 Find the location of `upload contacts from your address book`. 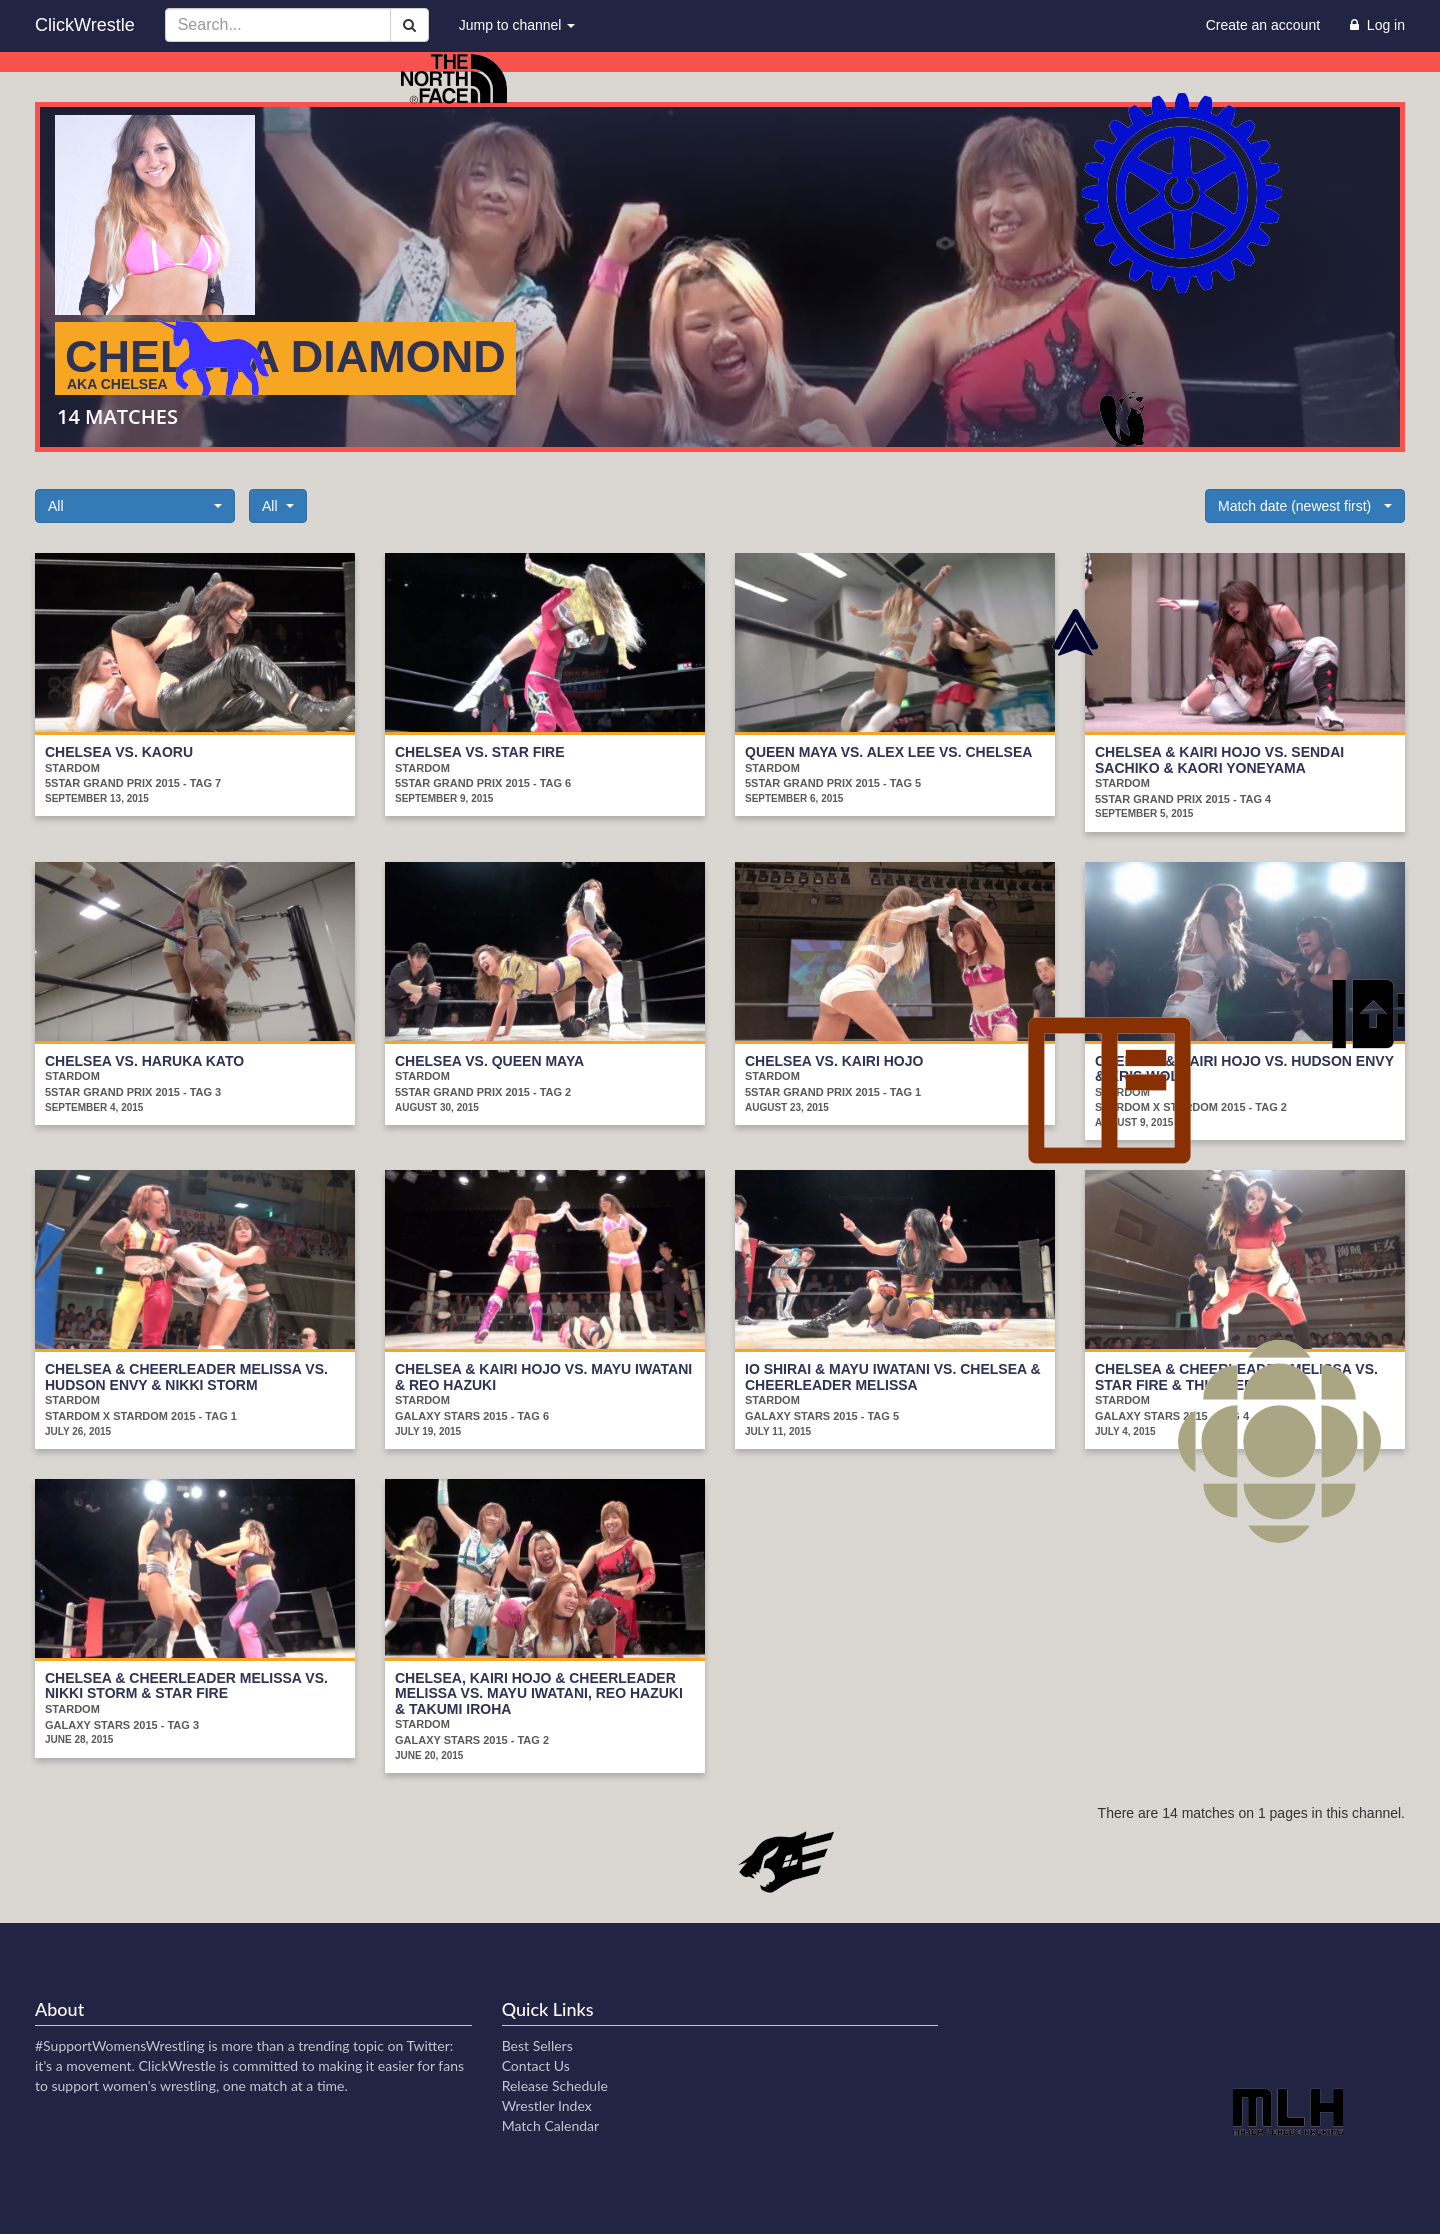

upload contacts from your address book is located at coordinates (1363, 1014).